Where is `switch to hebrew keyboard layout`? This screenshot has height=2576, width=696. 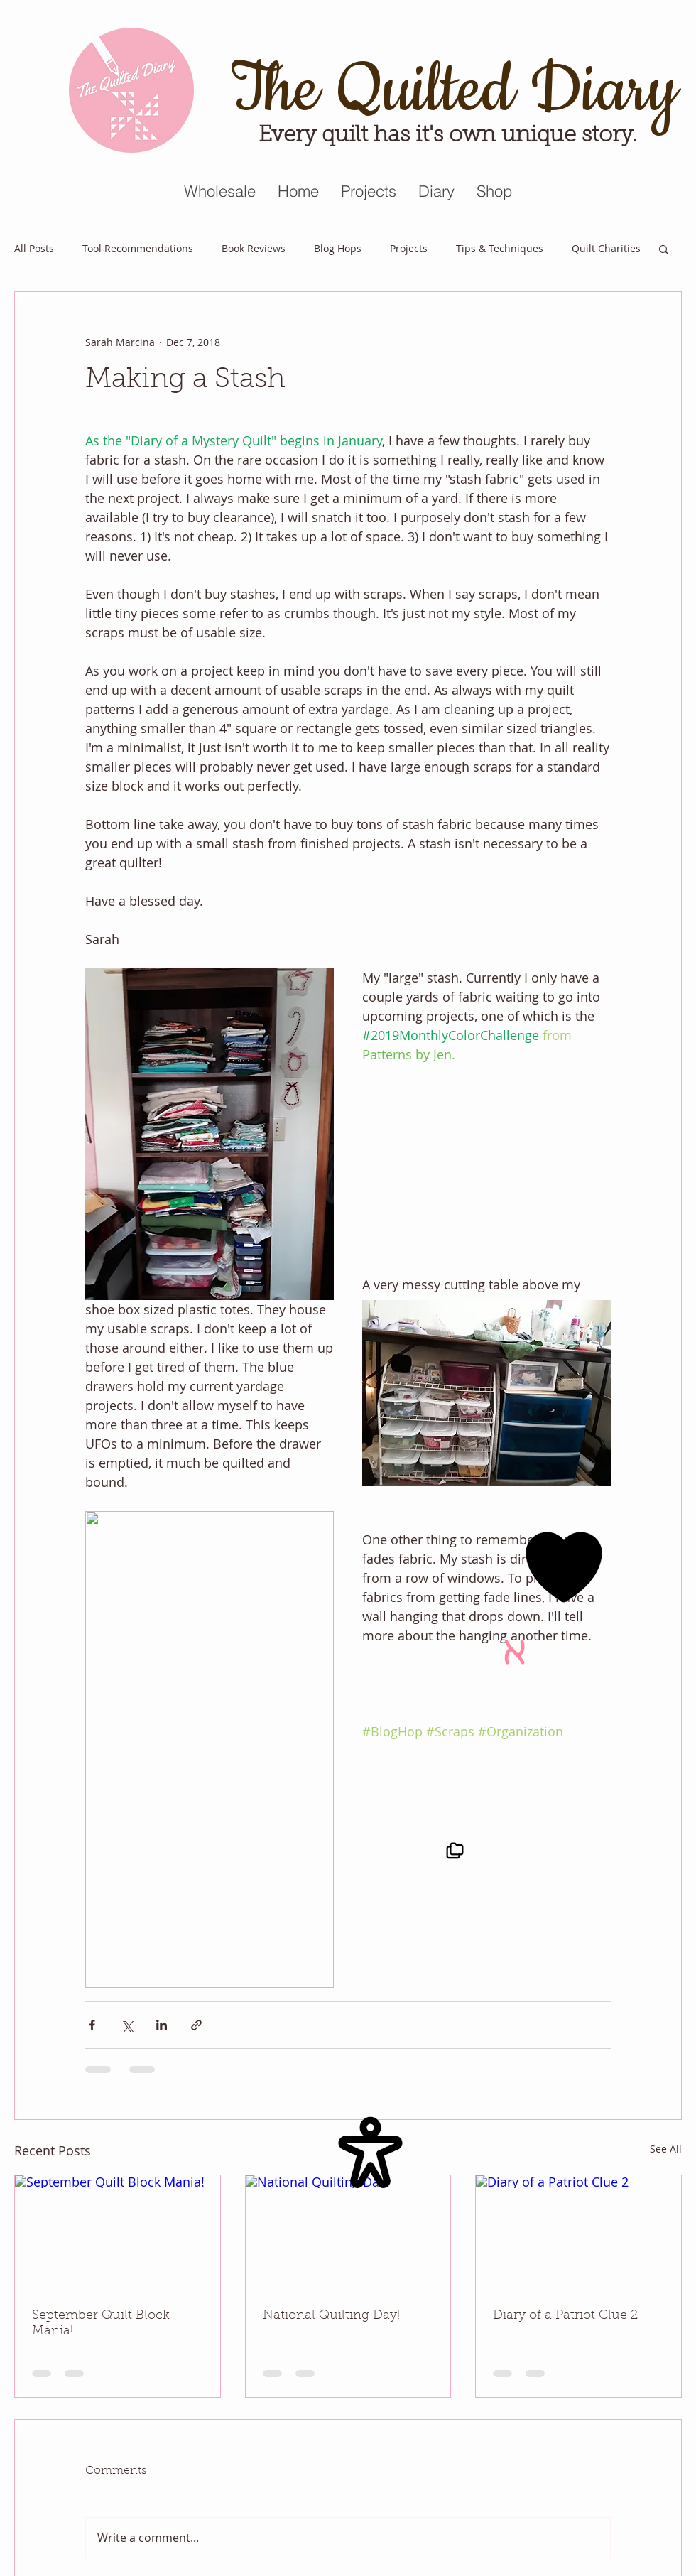
switch to hebrew keyboard layout is located at coordinates (515, 1652).